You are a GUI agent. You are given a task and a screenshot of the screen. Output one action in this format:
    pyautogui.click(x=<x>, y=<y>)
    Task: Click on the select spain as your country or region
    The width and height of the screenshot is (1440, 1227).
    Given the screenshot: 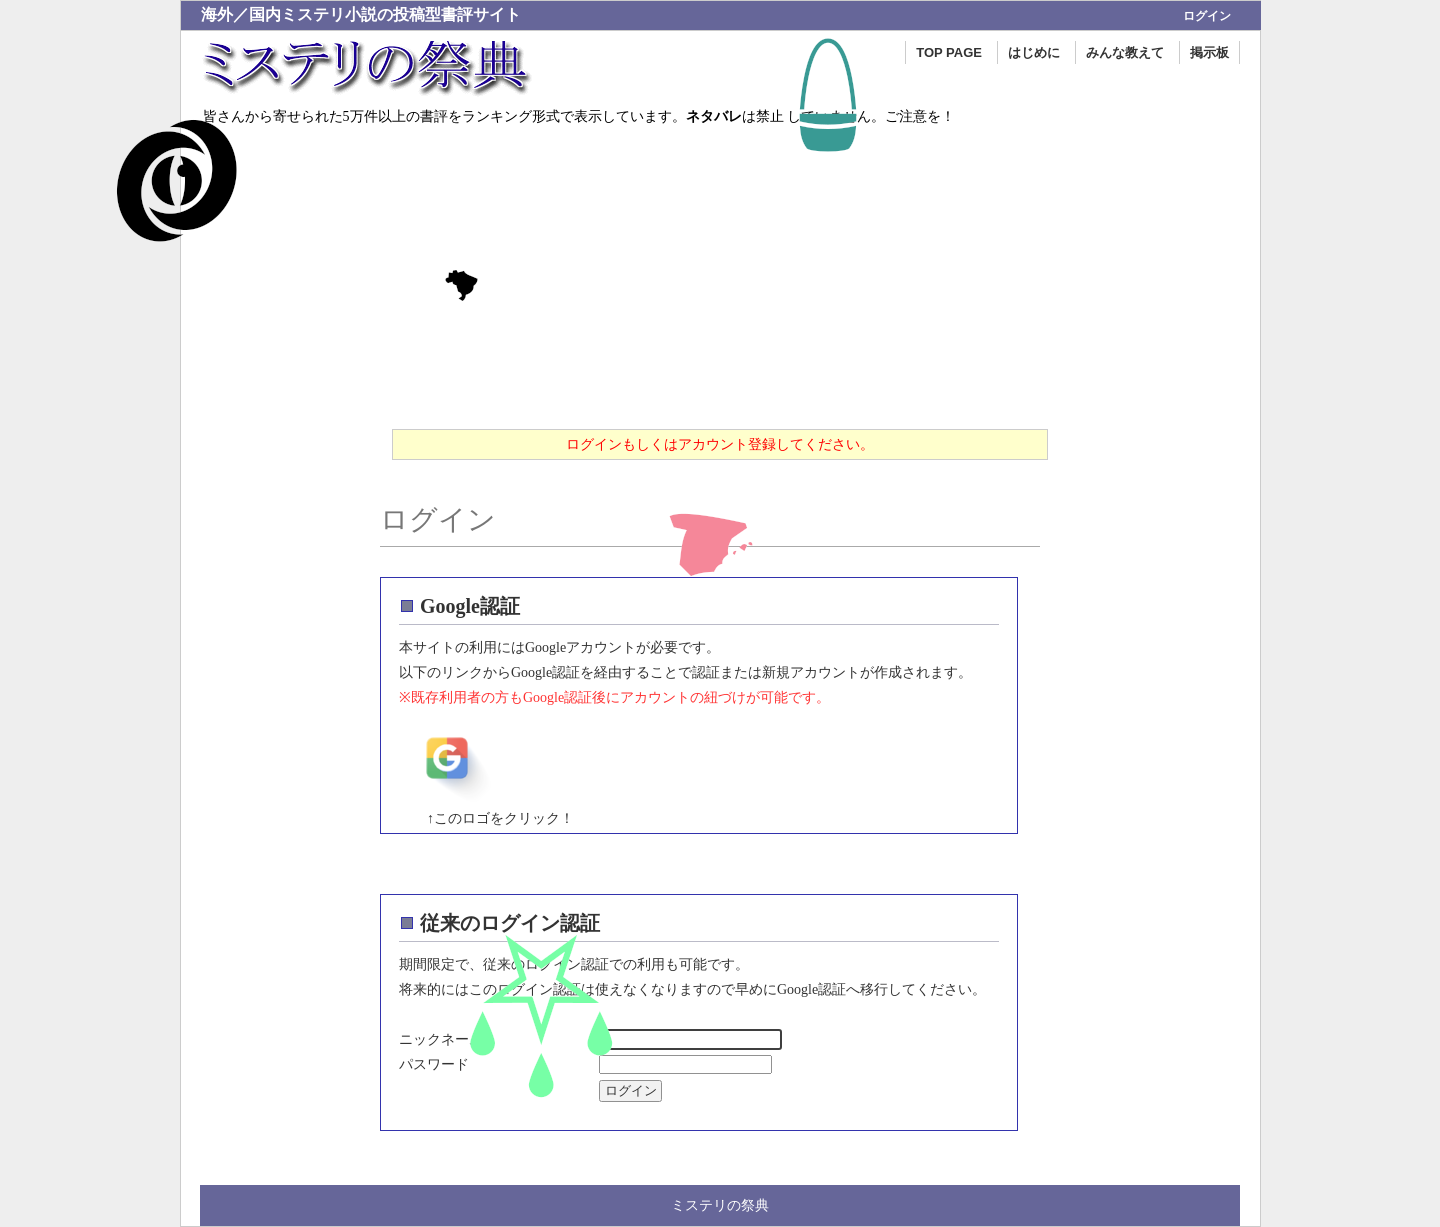 What is the action you would take?
    pyautogui.click(x=711, y=545)
    